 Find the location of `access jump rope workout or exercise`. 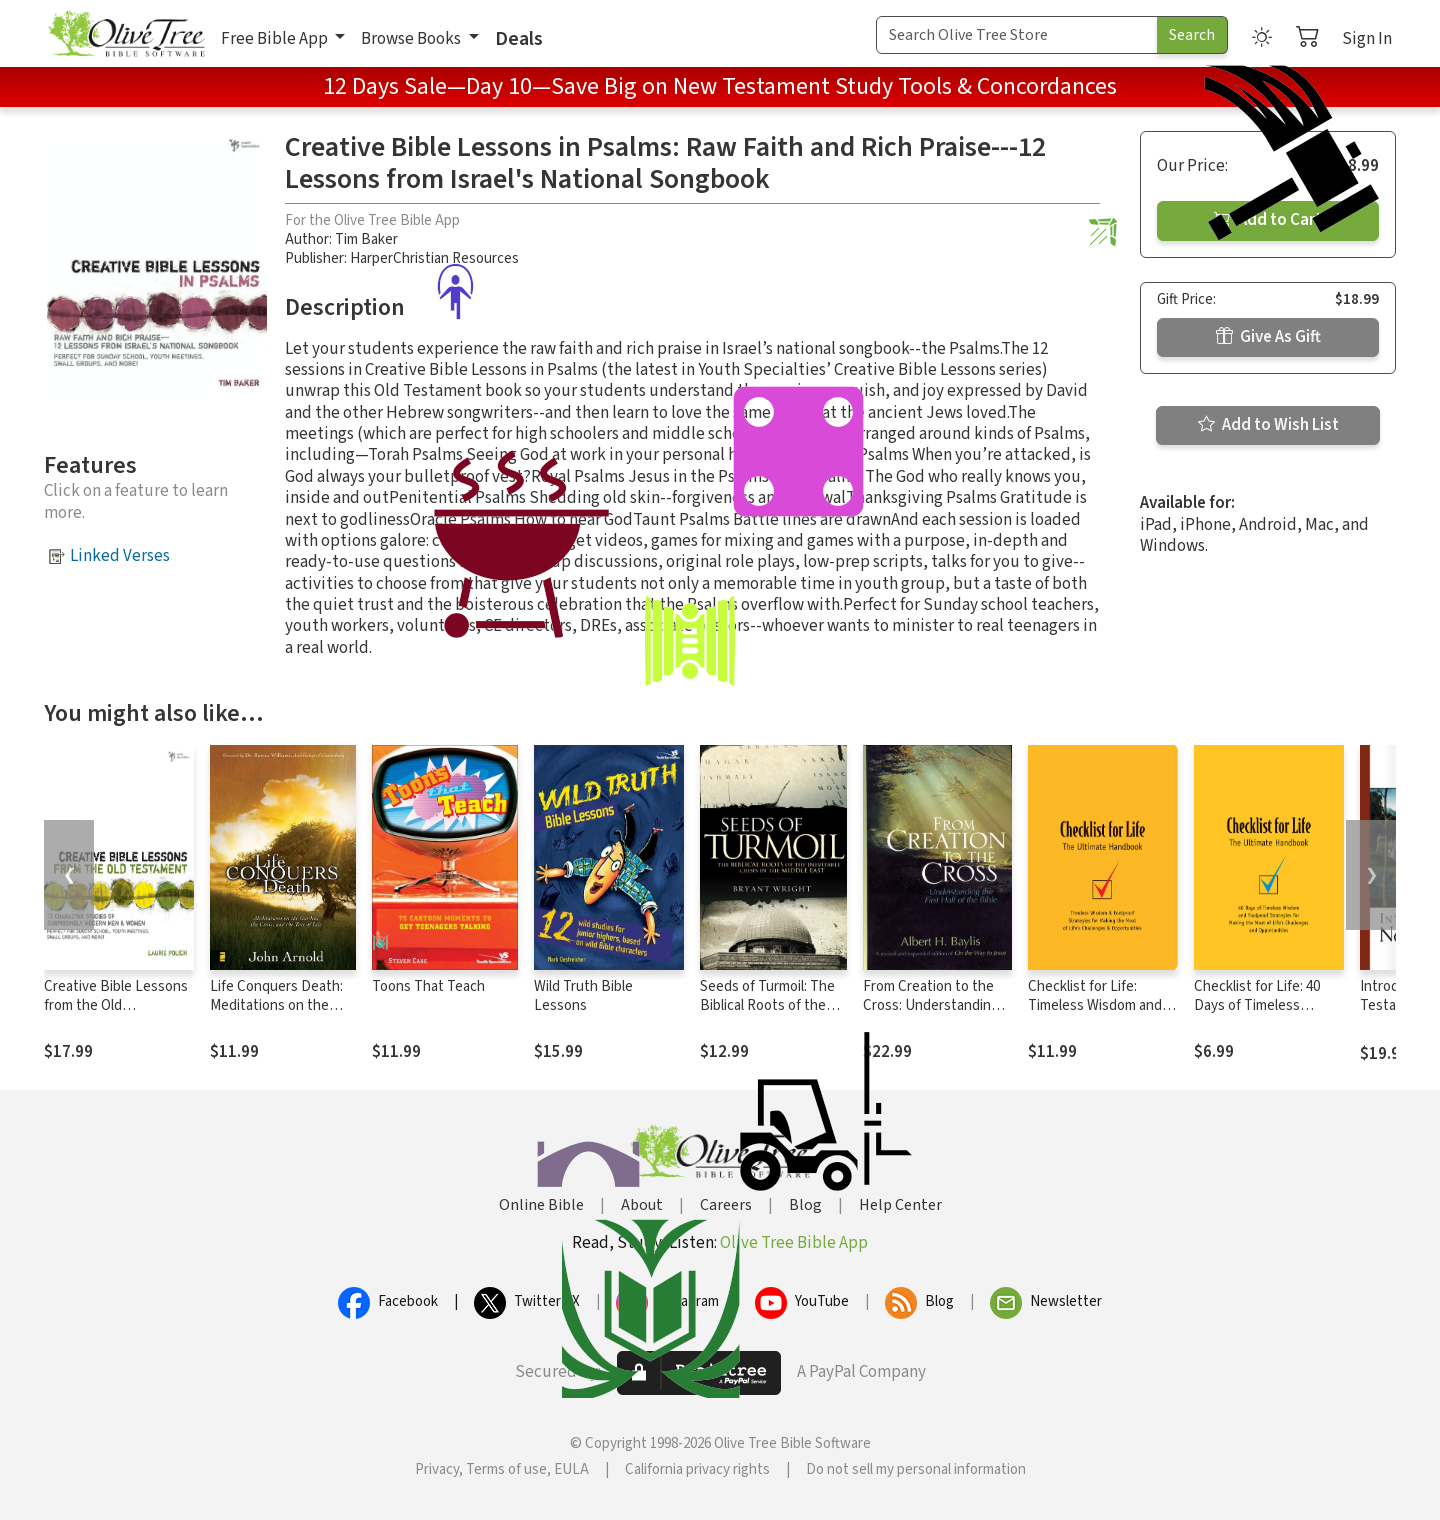

access jump rope workout or exercise is located at coordinates (455, 291).